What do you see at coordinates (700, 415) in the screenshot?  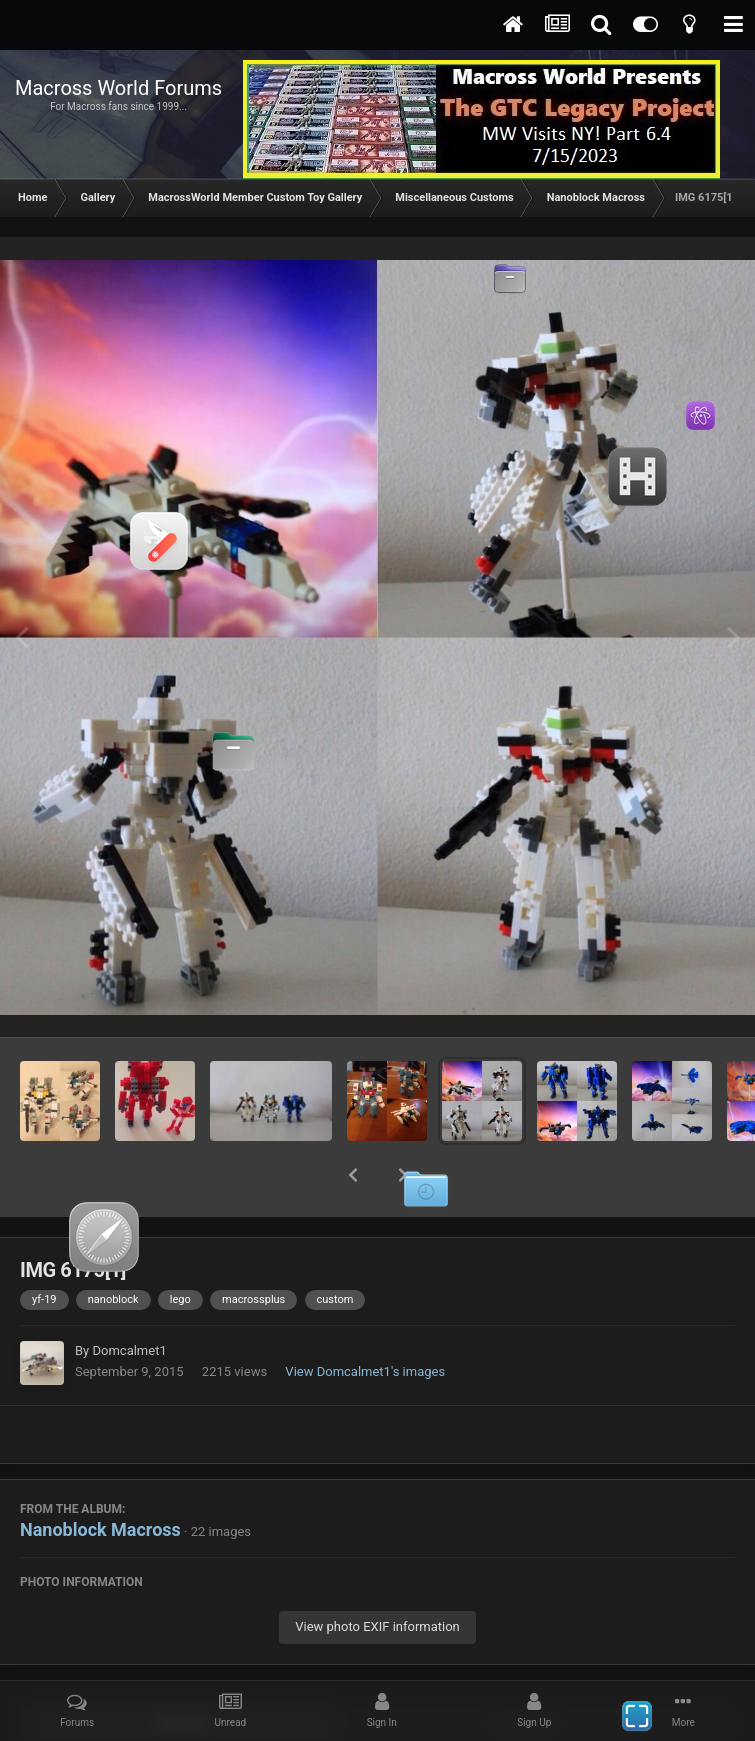 I see `open atom nightly text editor` at bounding box center [700, 415].